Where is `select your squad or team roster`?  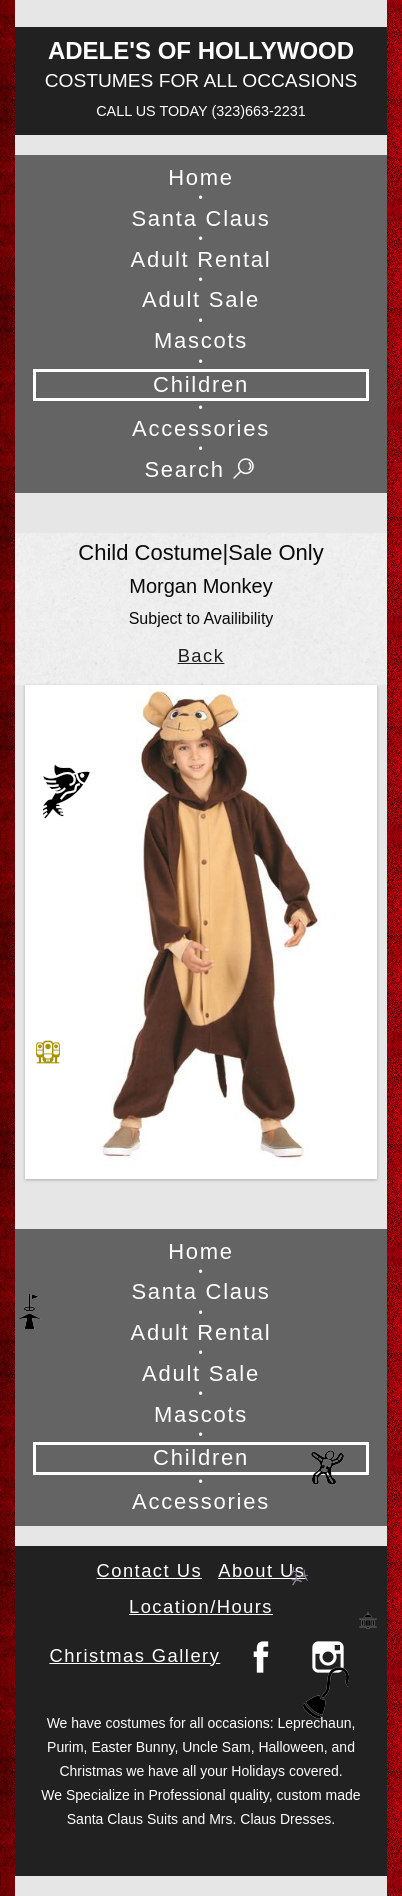
select your squad or team roster is located at coordinates (48, 1052).